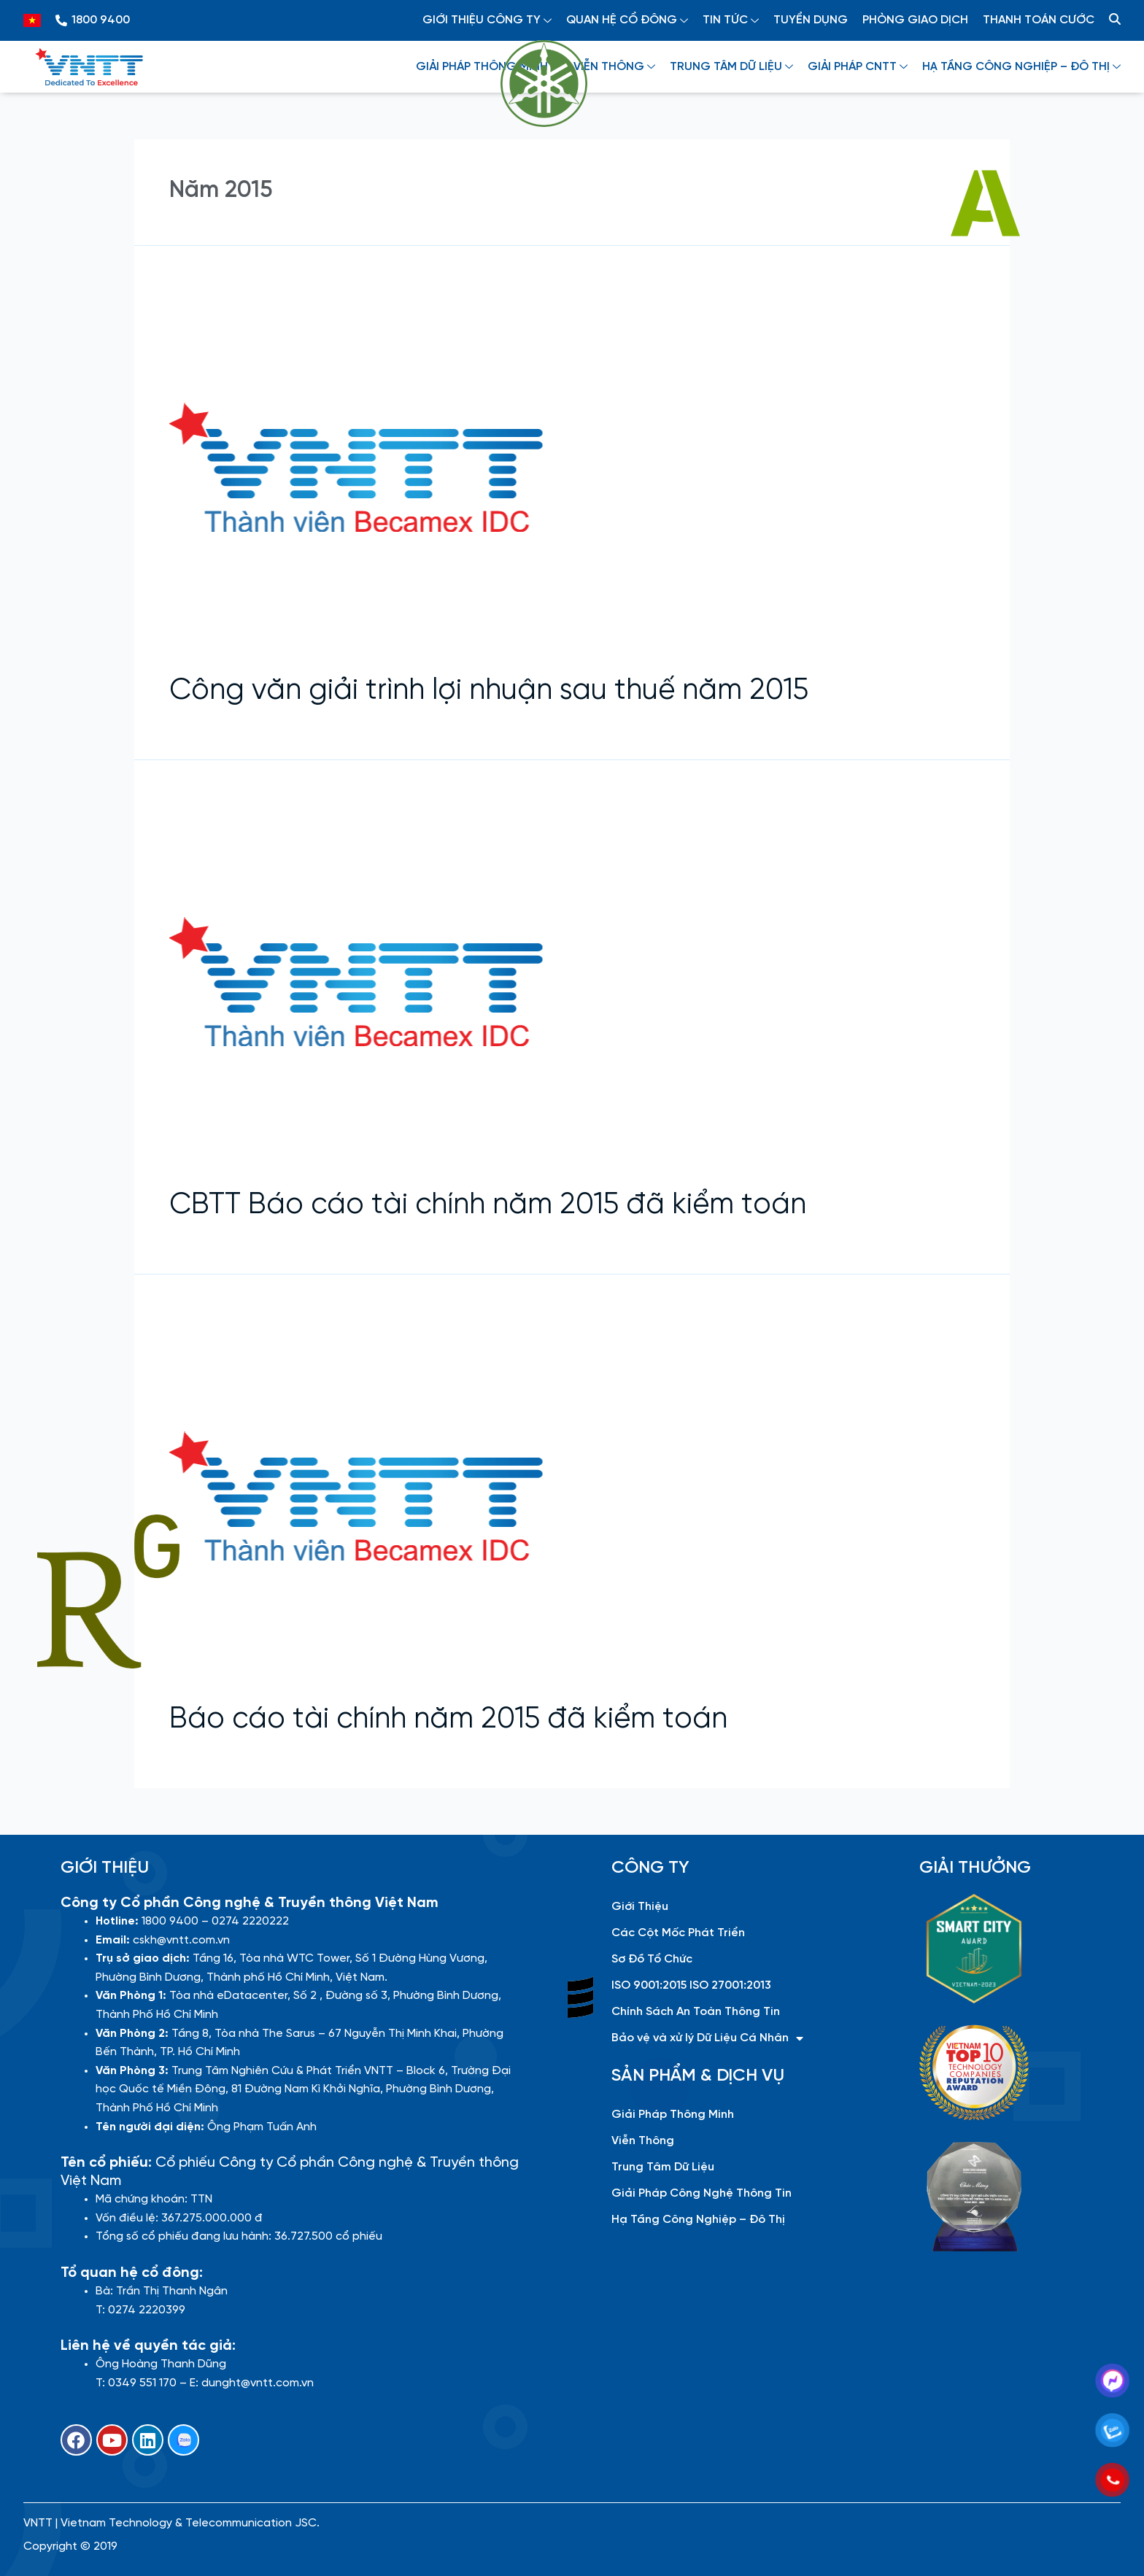 This screenshot has height=2576, width=1144. I want to click on visit ResearchGate profile or website, so click(108, 1591).